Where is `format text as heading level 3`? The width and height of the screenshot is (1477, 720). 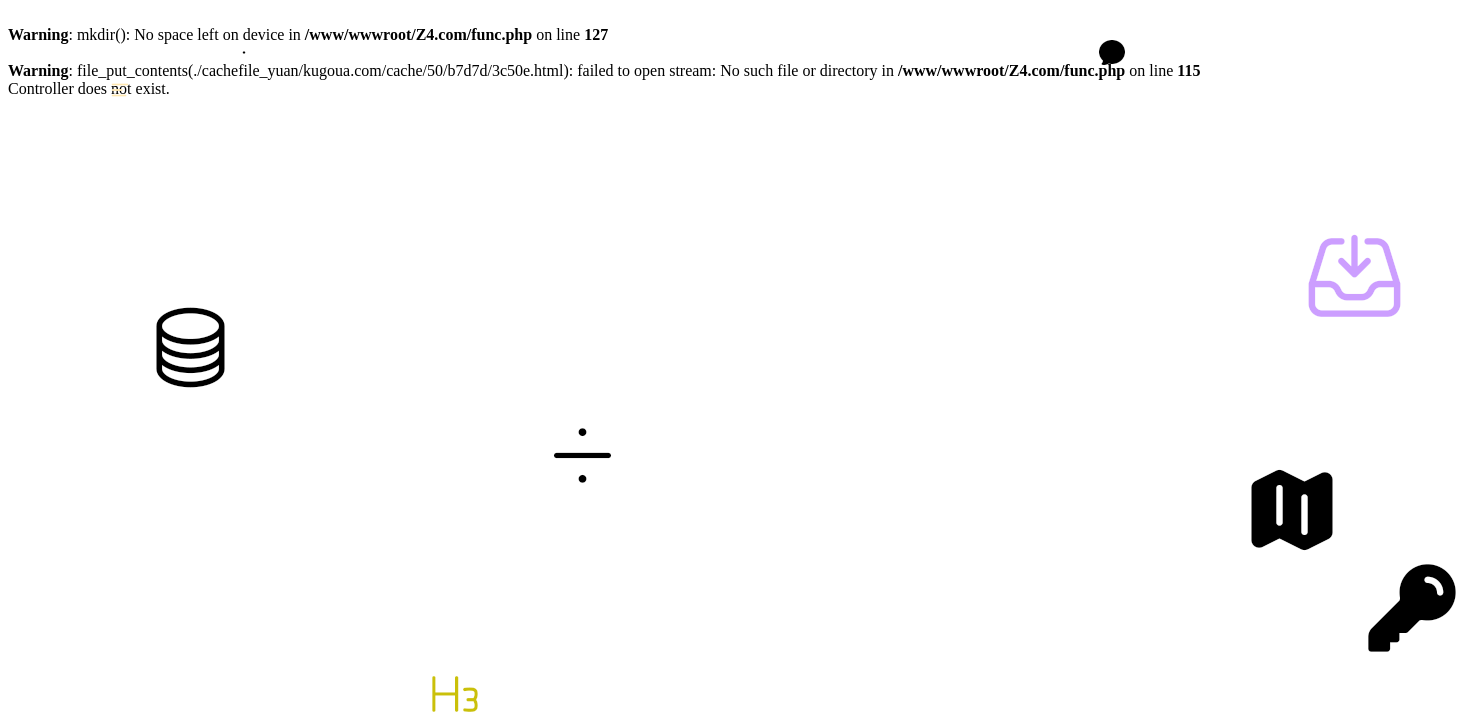 format text as heading level 3 is located at coordinates (455, 694).